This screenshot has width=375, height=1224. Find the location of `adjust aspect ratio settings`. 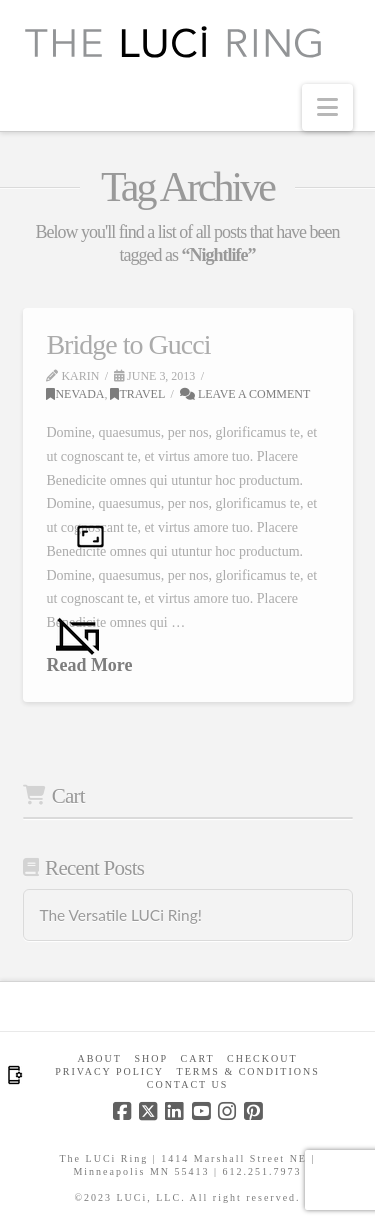

adjust aspect ratio settings is located at coordinates (90, 536).